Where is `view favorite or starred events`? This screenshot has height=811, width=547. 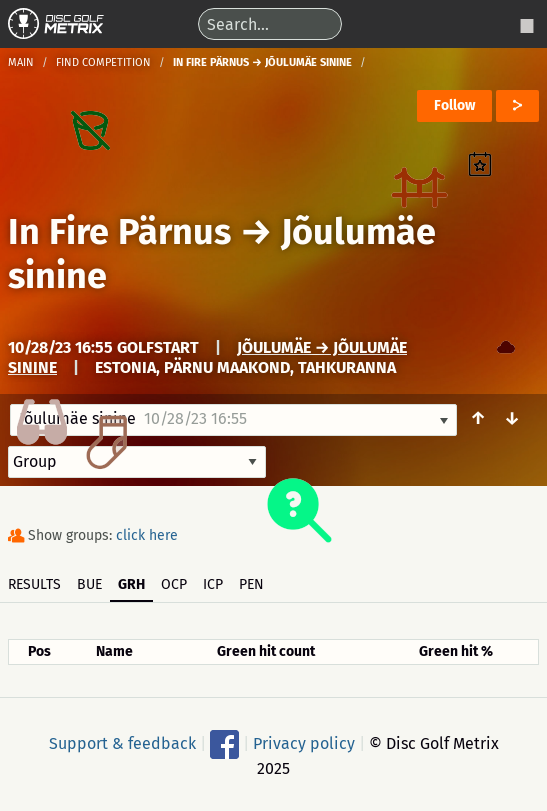 view favorite or starred events is located at coordinates (480, 165).